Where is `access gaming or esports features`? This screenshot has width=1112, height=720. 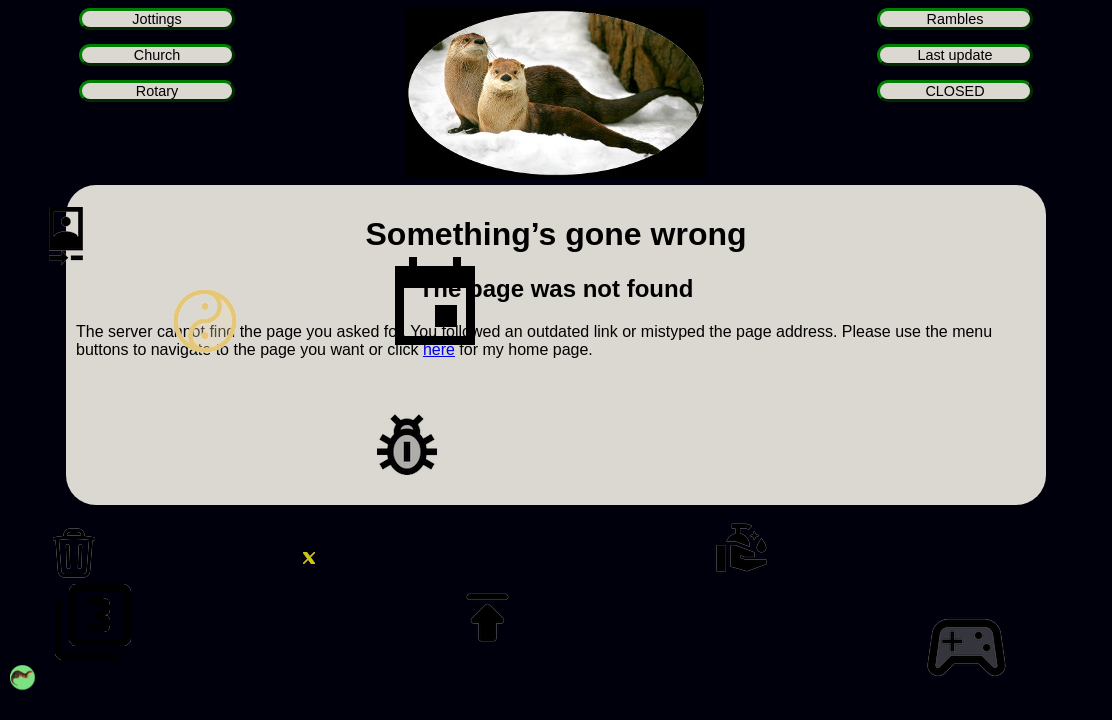 access gaming or esports features is located at coordinates (966, 647).